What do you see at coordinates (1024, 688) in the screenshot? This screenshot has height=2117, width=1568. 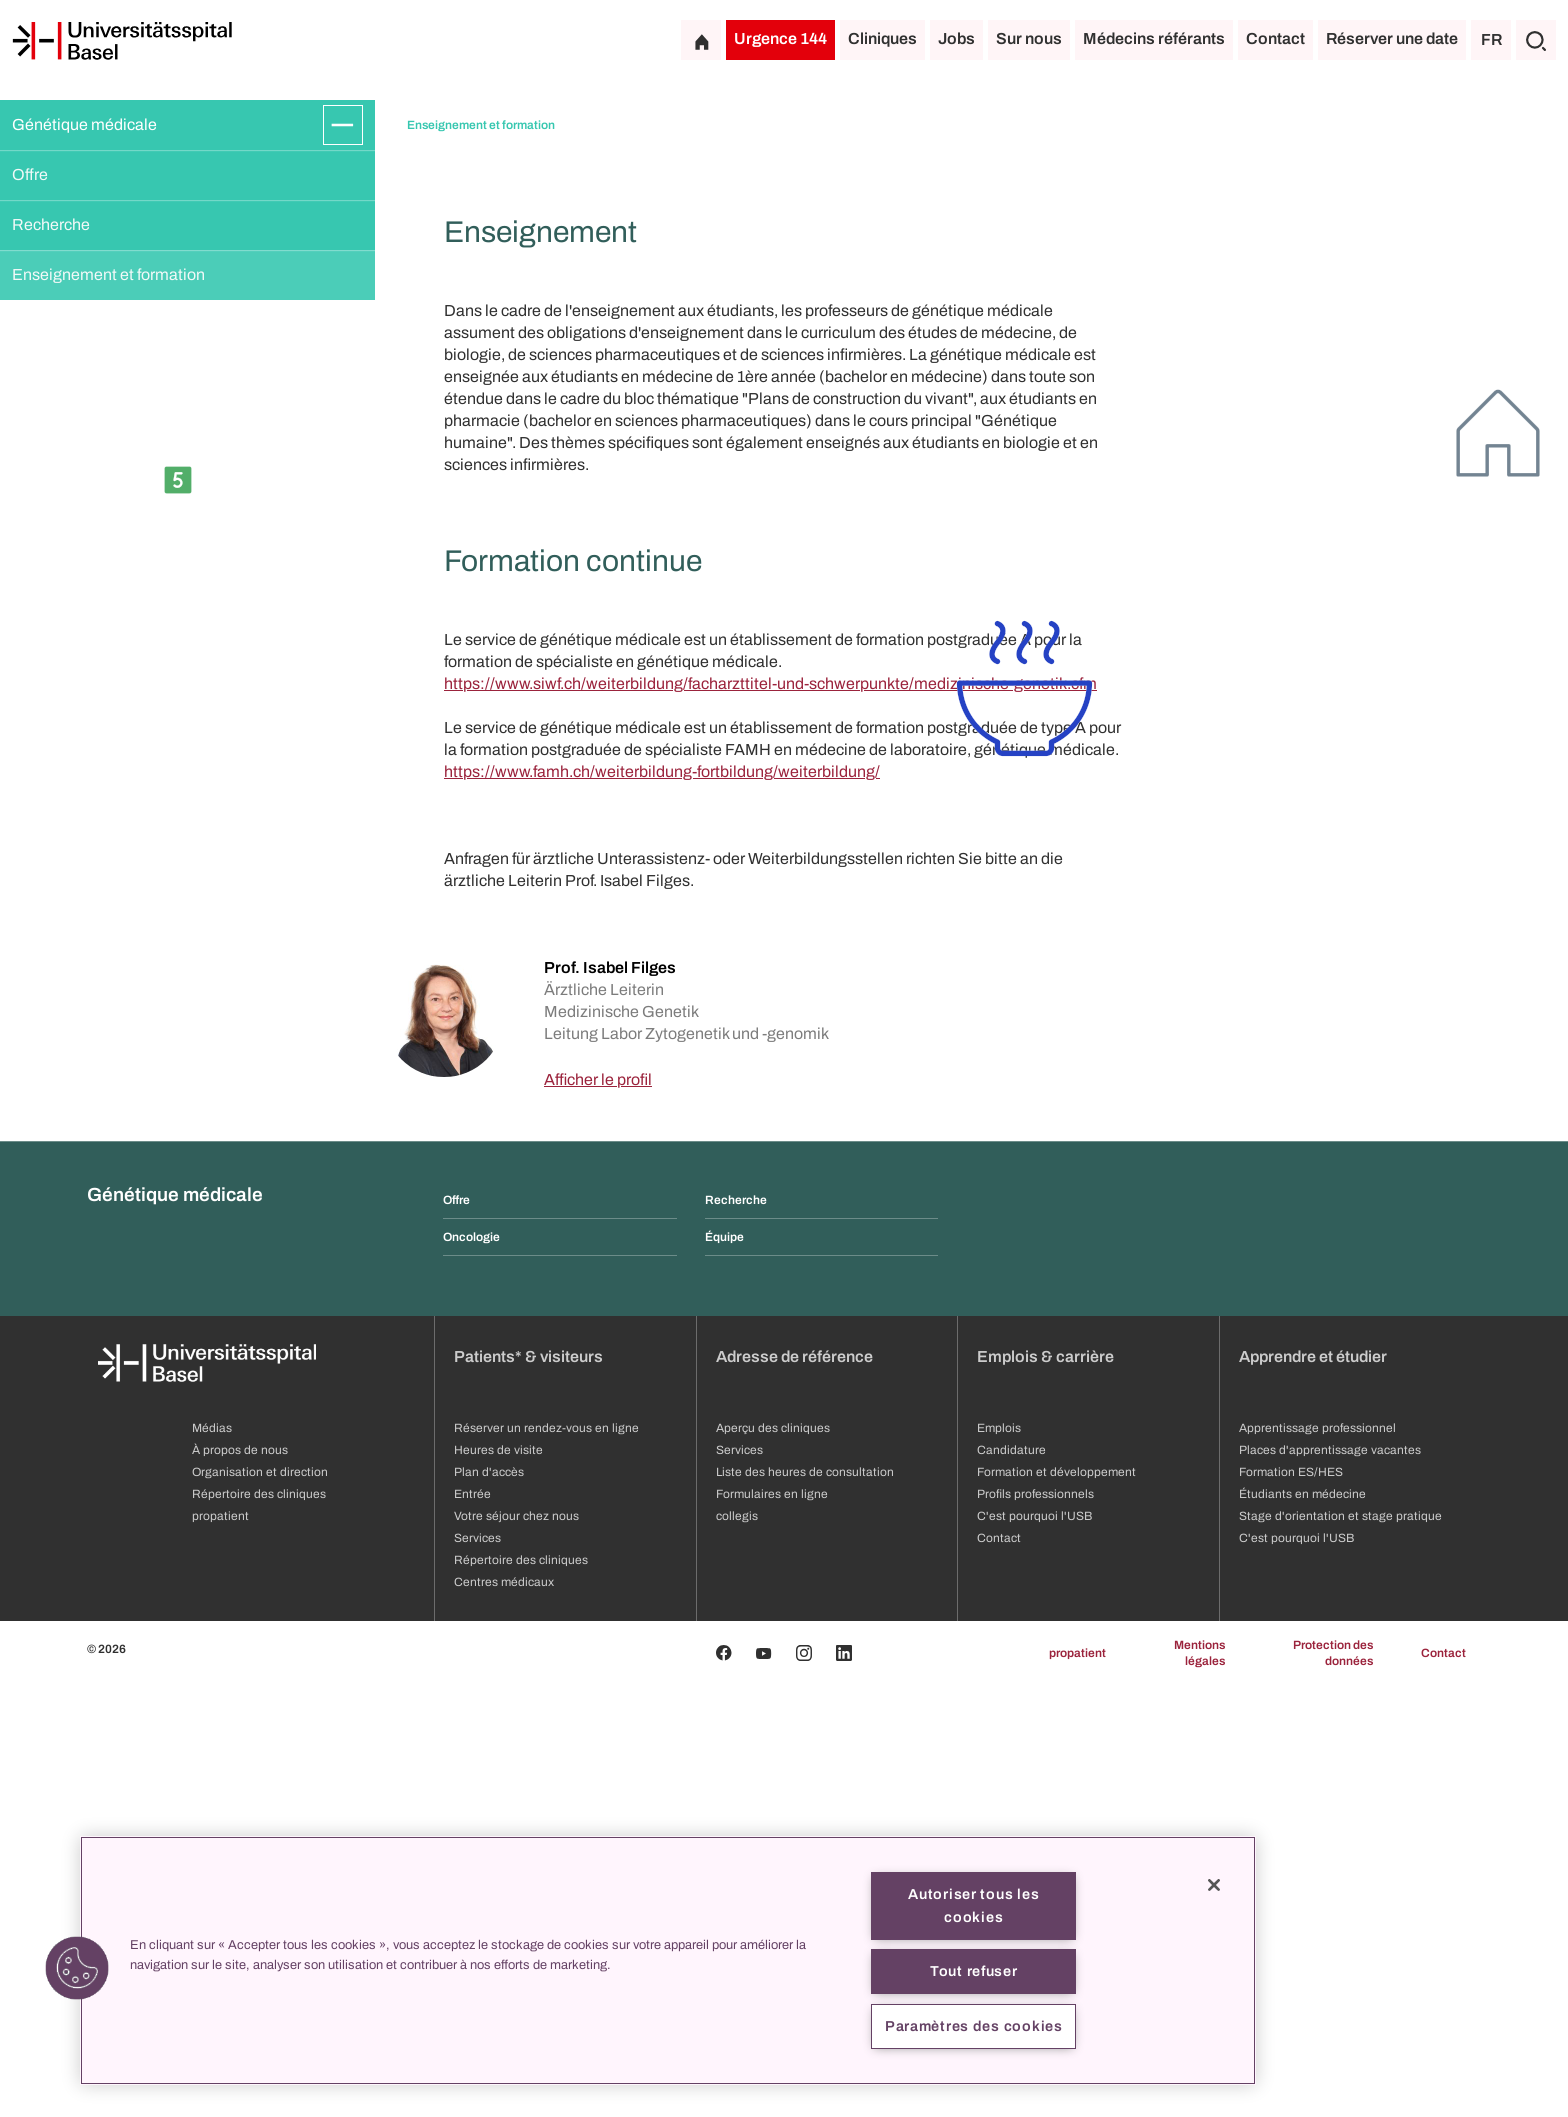 I see `view hot food or soup options` at bounding box center [1024, 688].